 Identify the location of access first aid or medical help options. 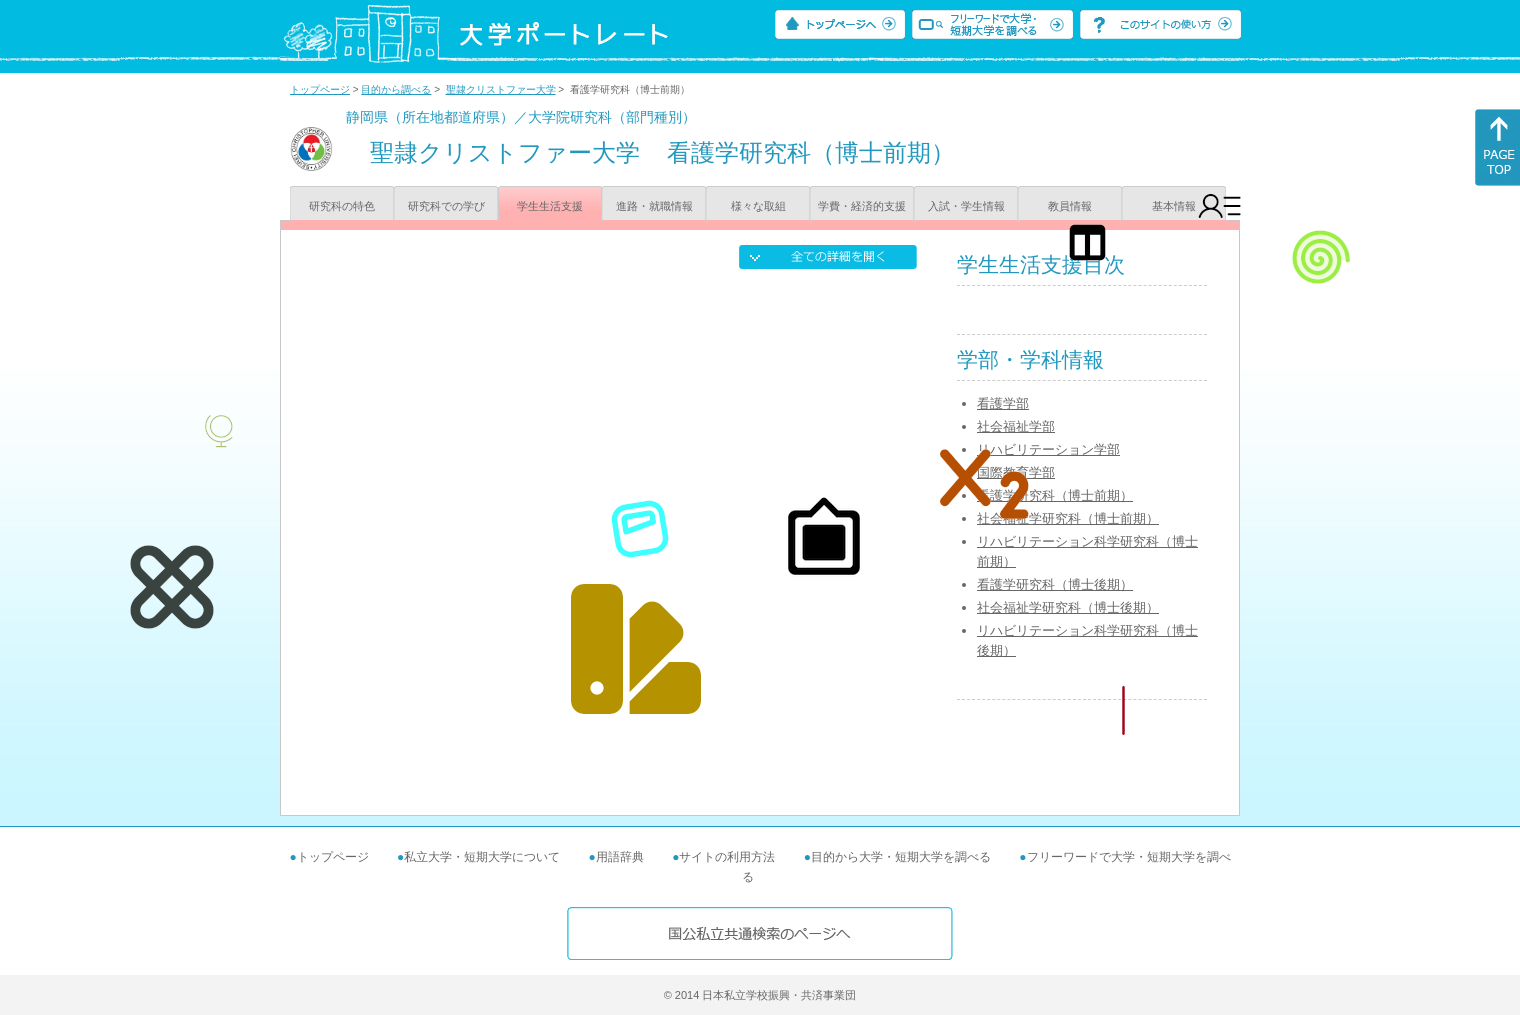
(172, 587).